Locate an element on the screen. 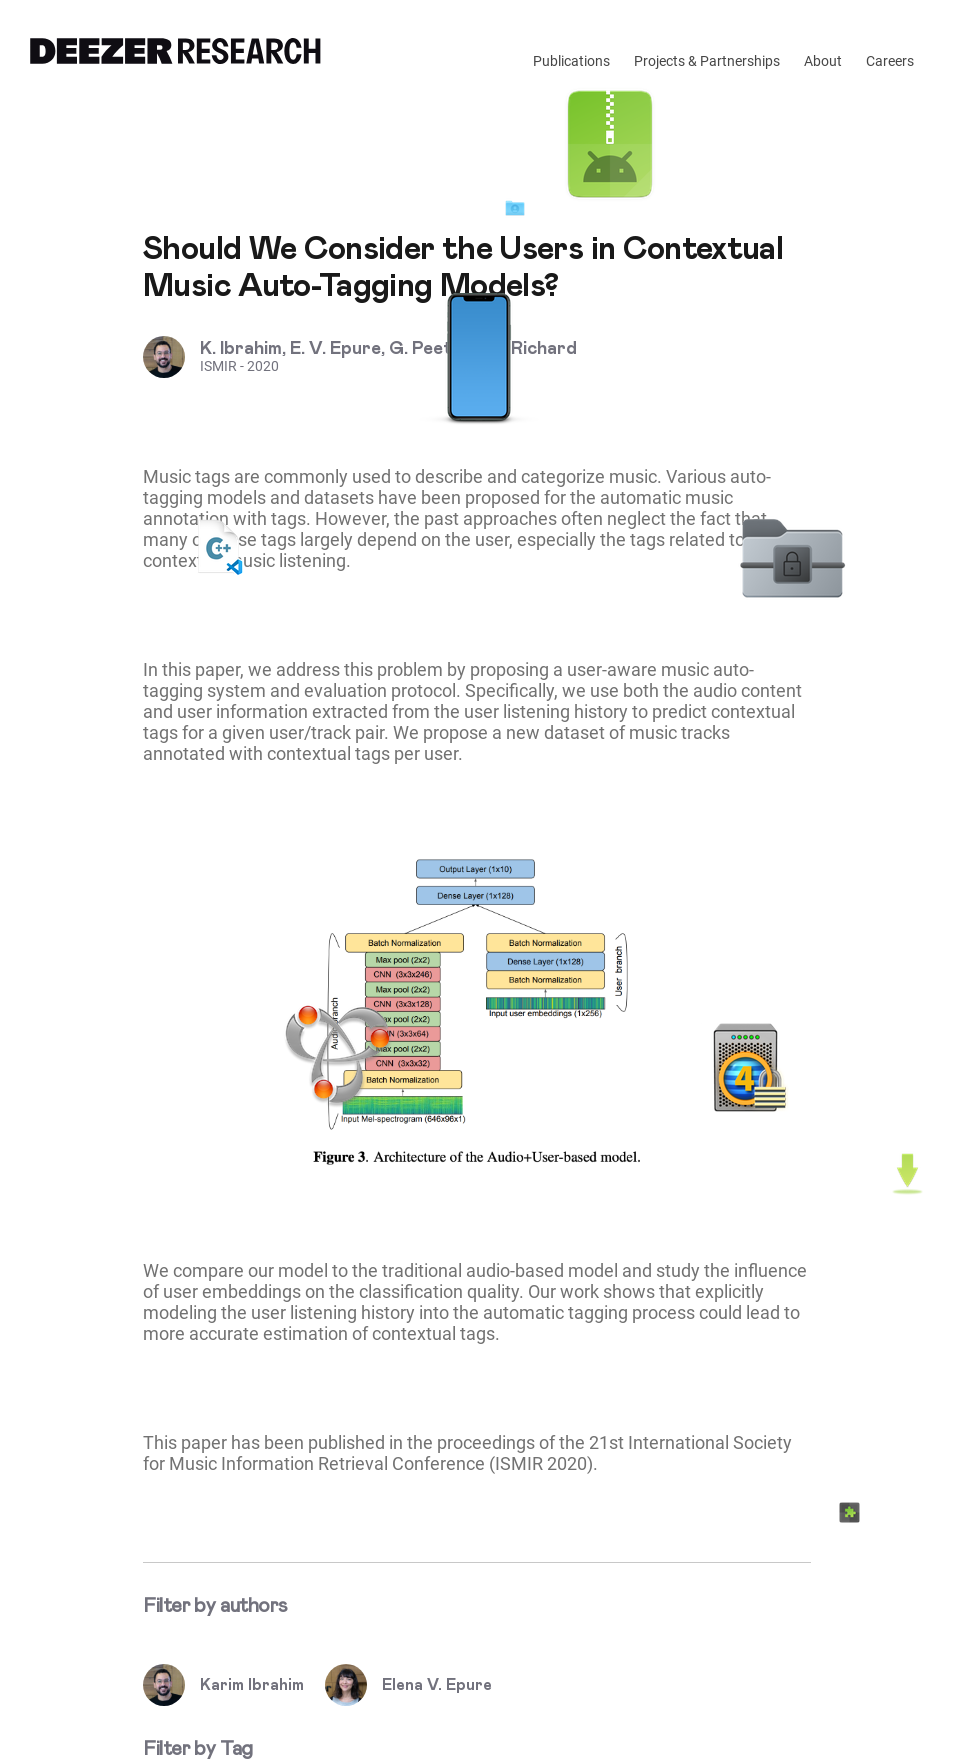 The height and width of the screenshot is (1760, 954). save the current document is located at coordinates (907, 1171).